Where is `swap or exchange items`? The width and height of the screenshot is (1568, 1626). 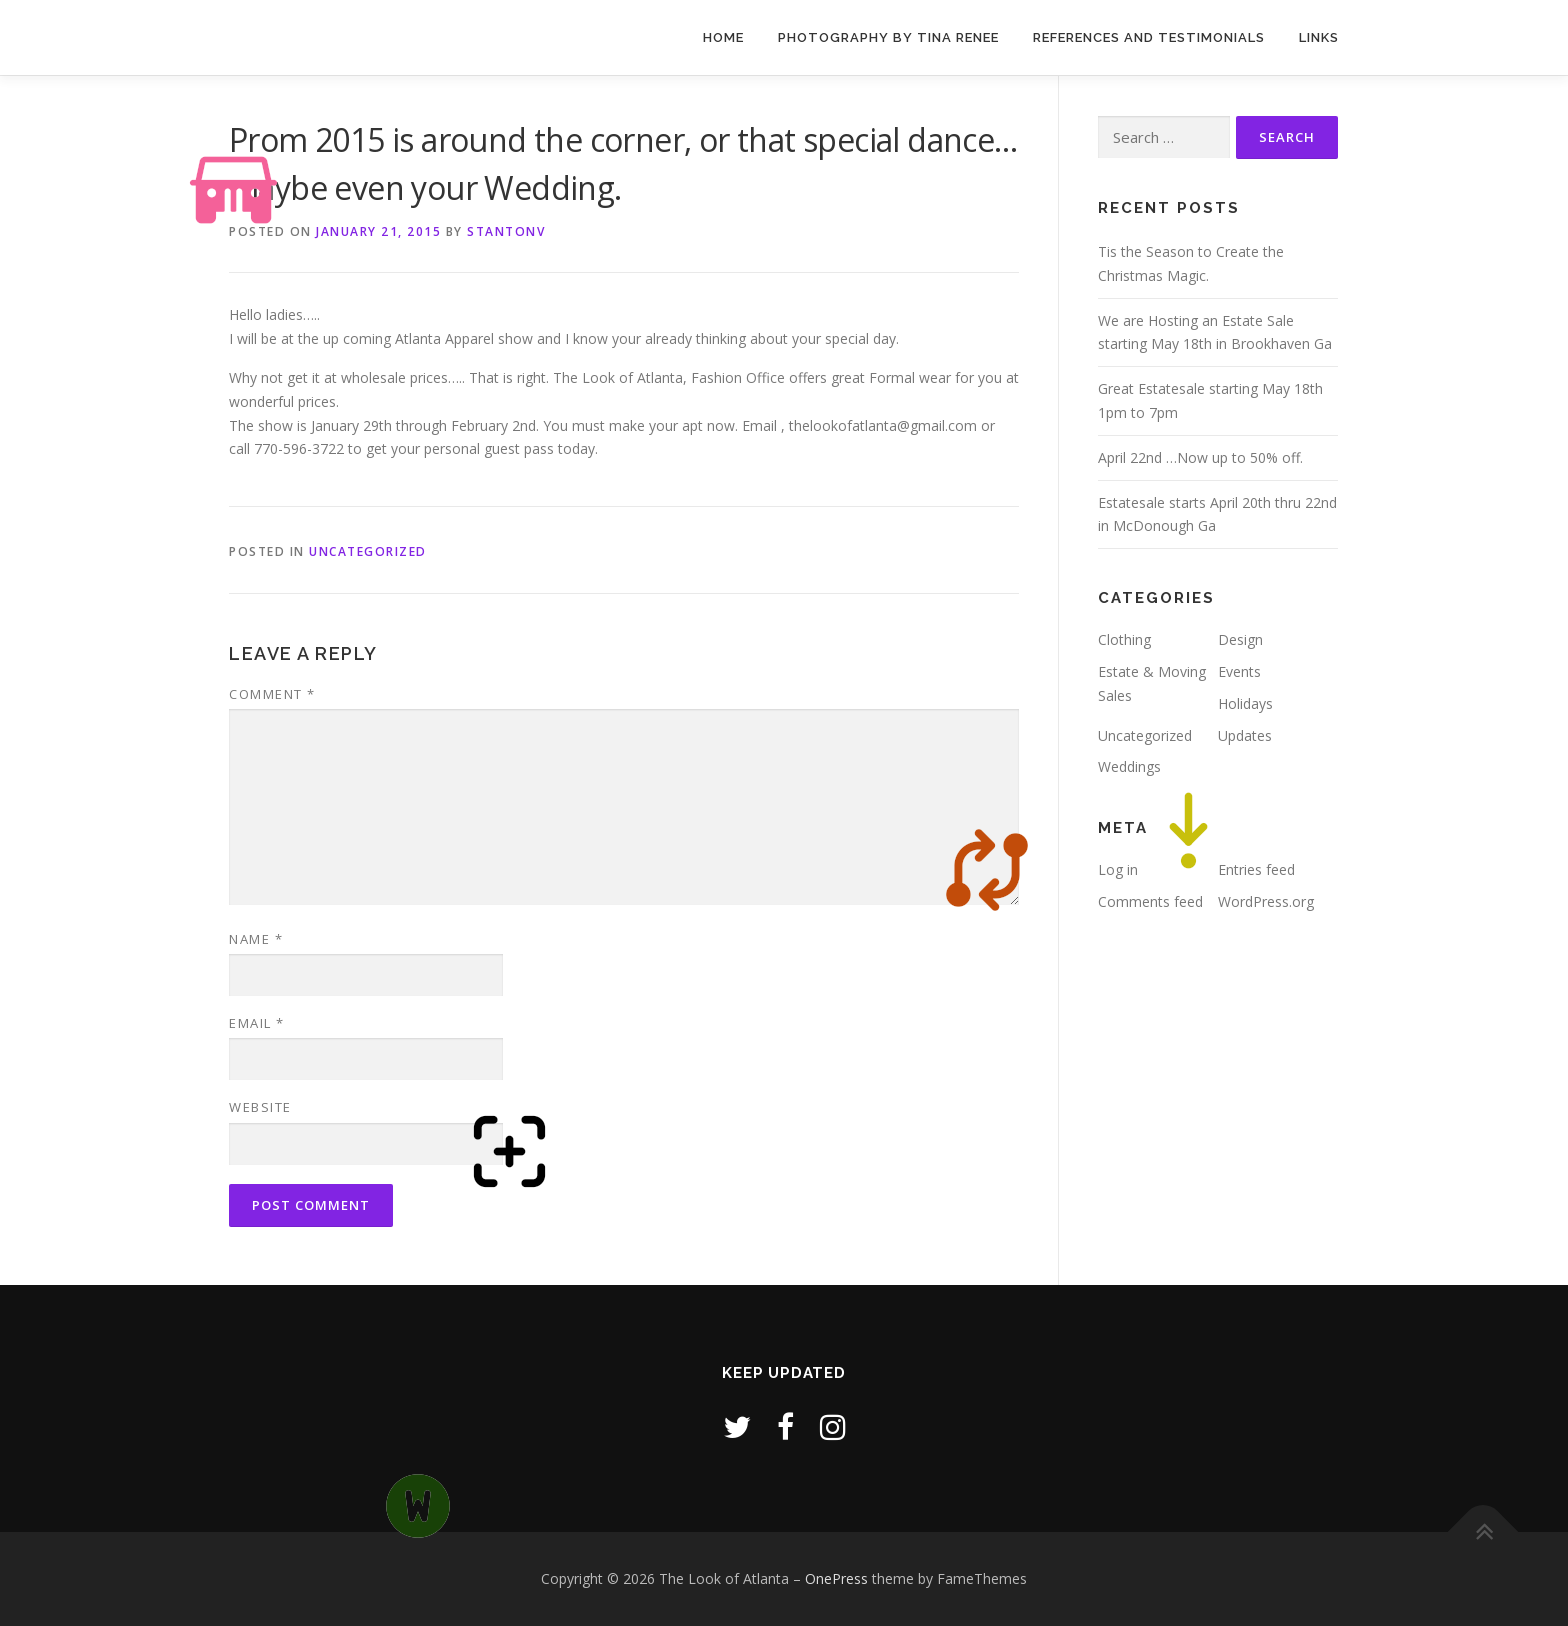
swap or exchange items is located at coordinates (987, 870).